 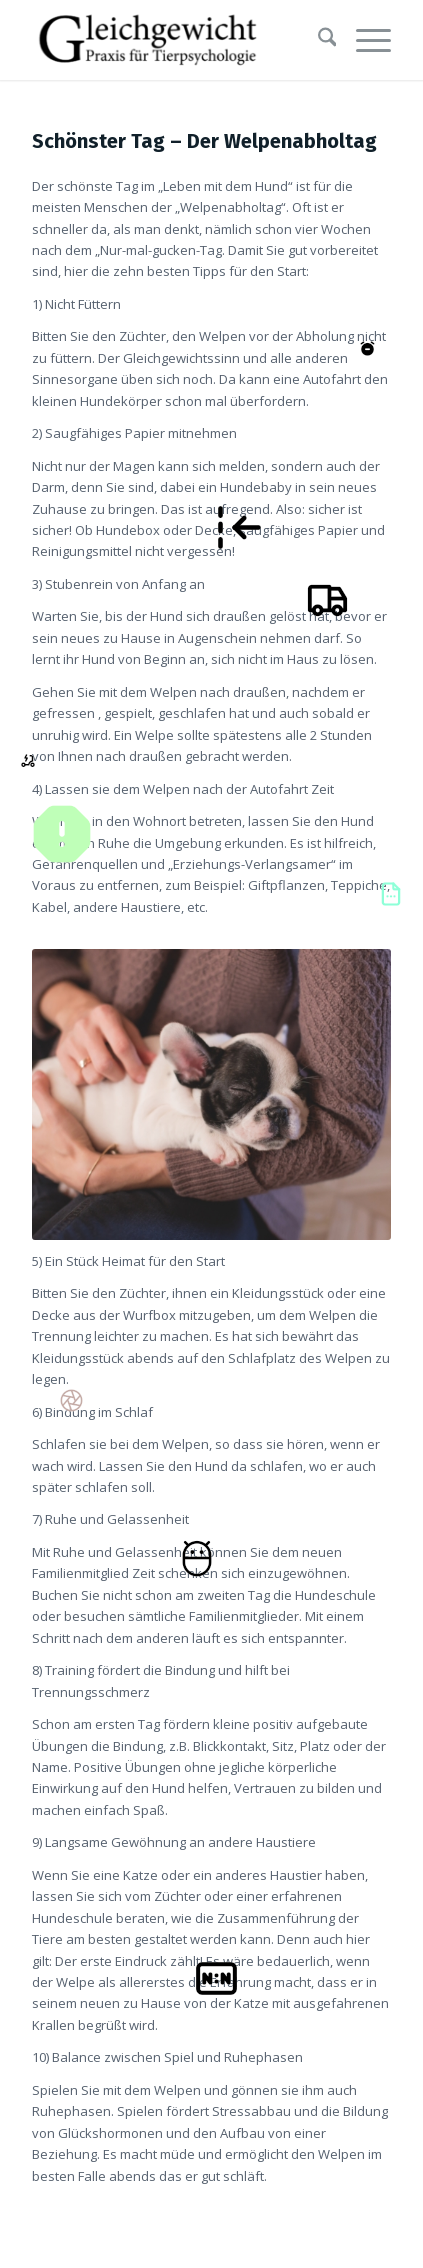 What do you see at coordinates (71, 1400) in the screenshot?
I see `adjust camera aperture settings` at bounding box center [71, 1400].